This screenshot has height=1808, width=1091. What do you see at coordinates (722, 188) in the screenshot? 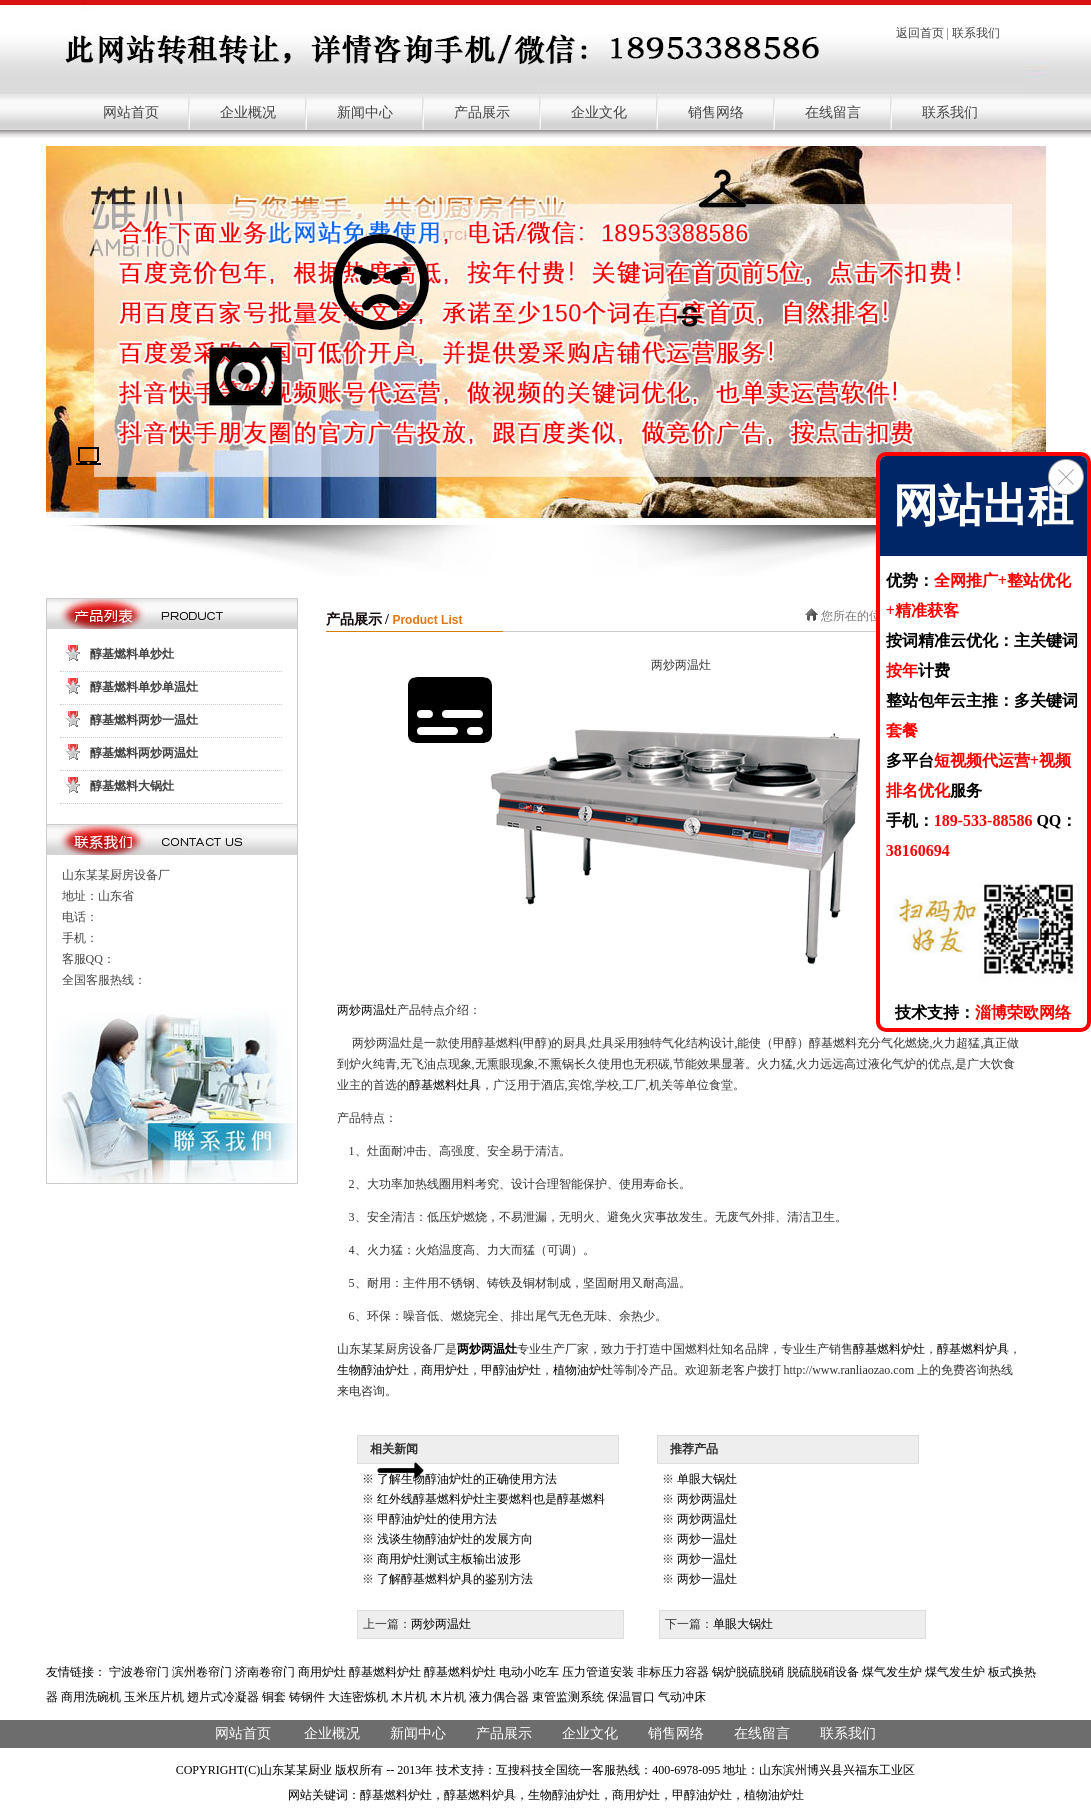
I see `access wardrobe or clothing options` at bounding box center [722, 188].